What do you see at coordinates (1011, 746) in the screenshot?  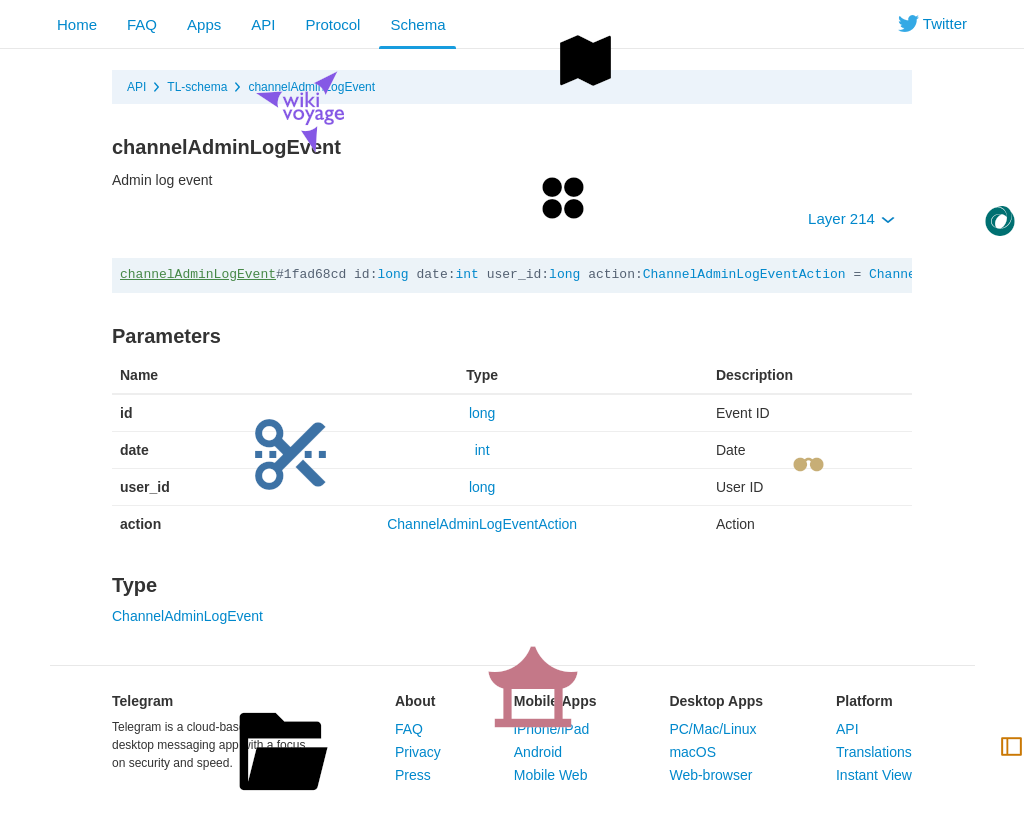 I see `switch to left sidebar layout` at bounding box center [1011, 746].